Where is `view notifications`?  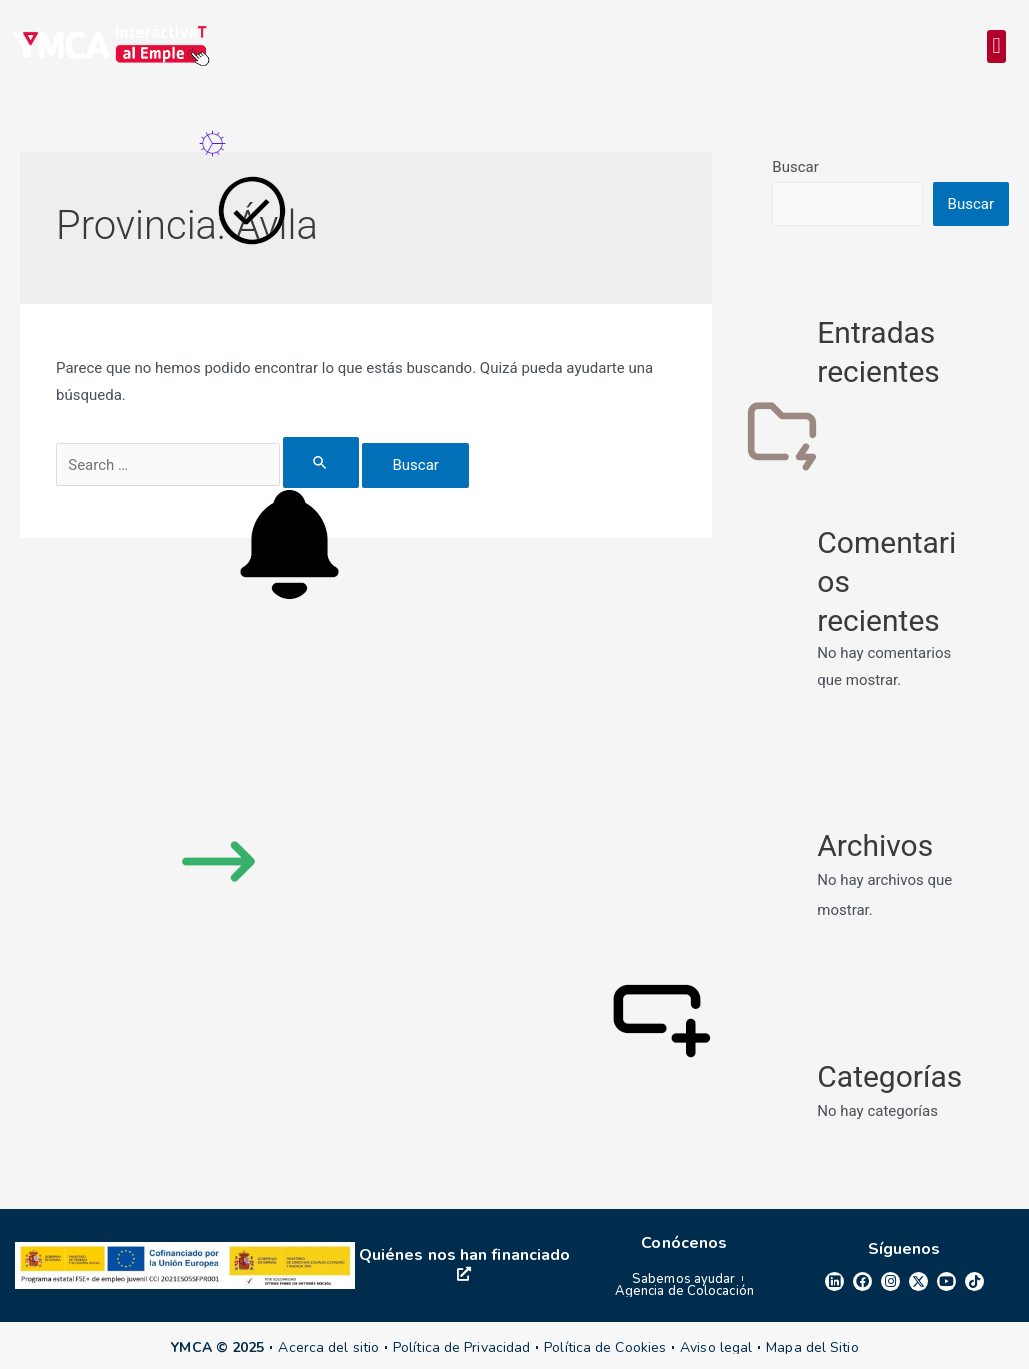 view notifications is located at coordinates (289, 544).